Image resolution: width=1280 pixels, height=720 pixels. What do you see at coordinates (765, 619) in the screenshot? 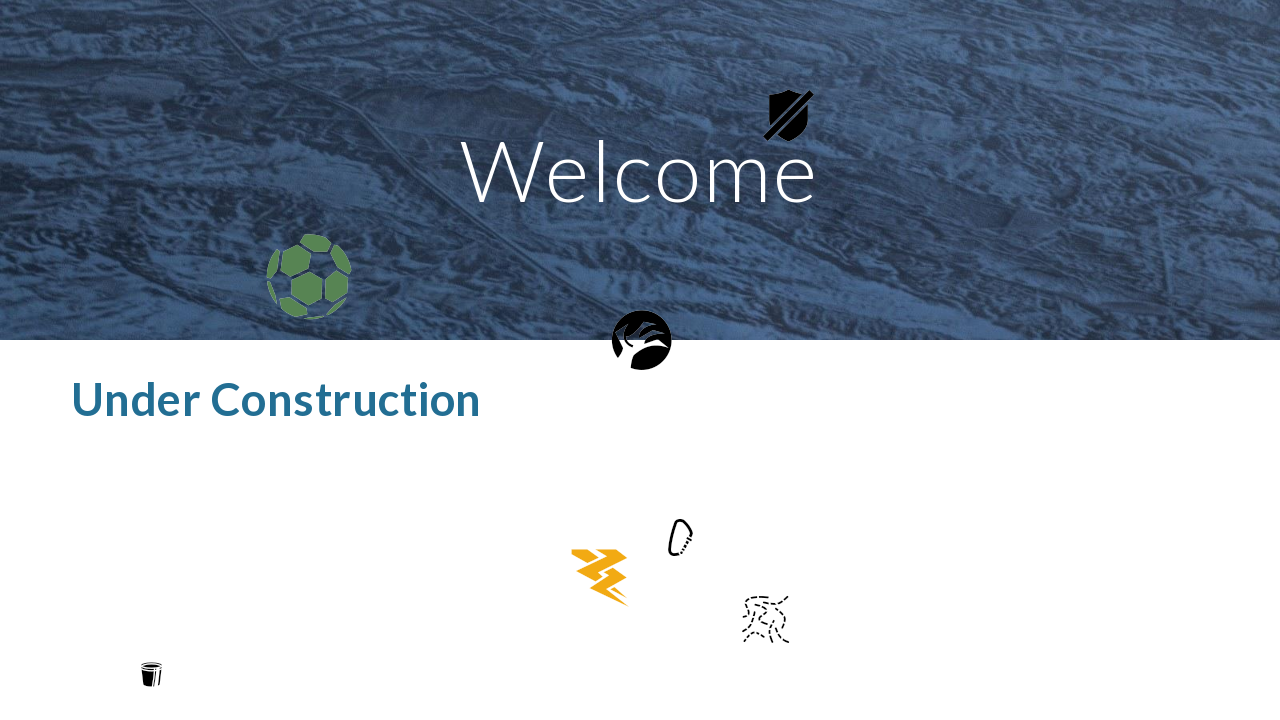
I see `indicates parasites or infection in a health/medical game` at bounding box center [765, 619].